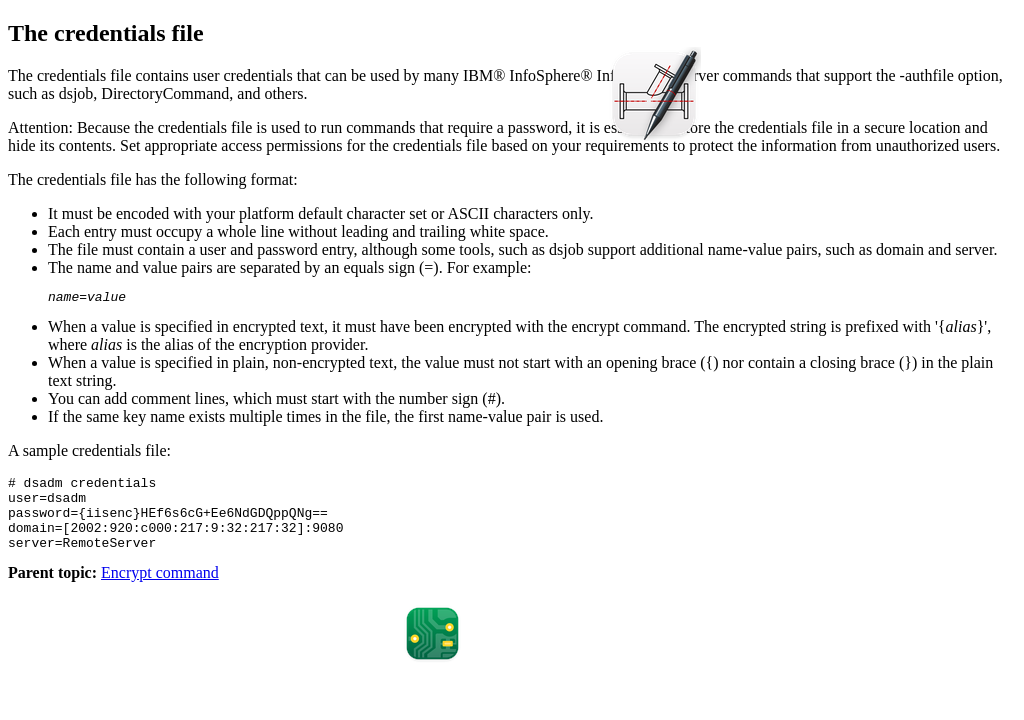 The image size is (1024, 720). What do you see at coordinates (654, 94) in the screenshot?
I see `open QCAD drafting application` at bounding box center [654, 94].